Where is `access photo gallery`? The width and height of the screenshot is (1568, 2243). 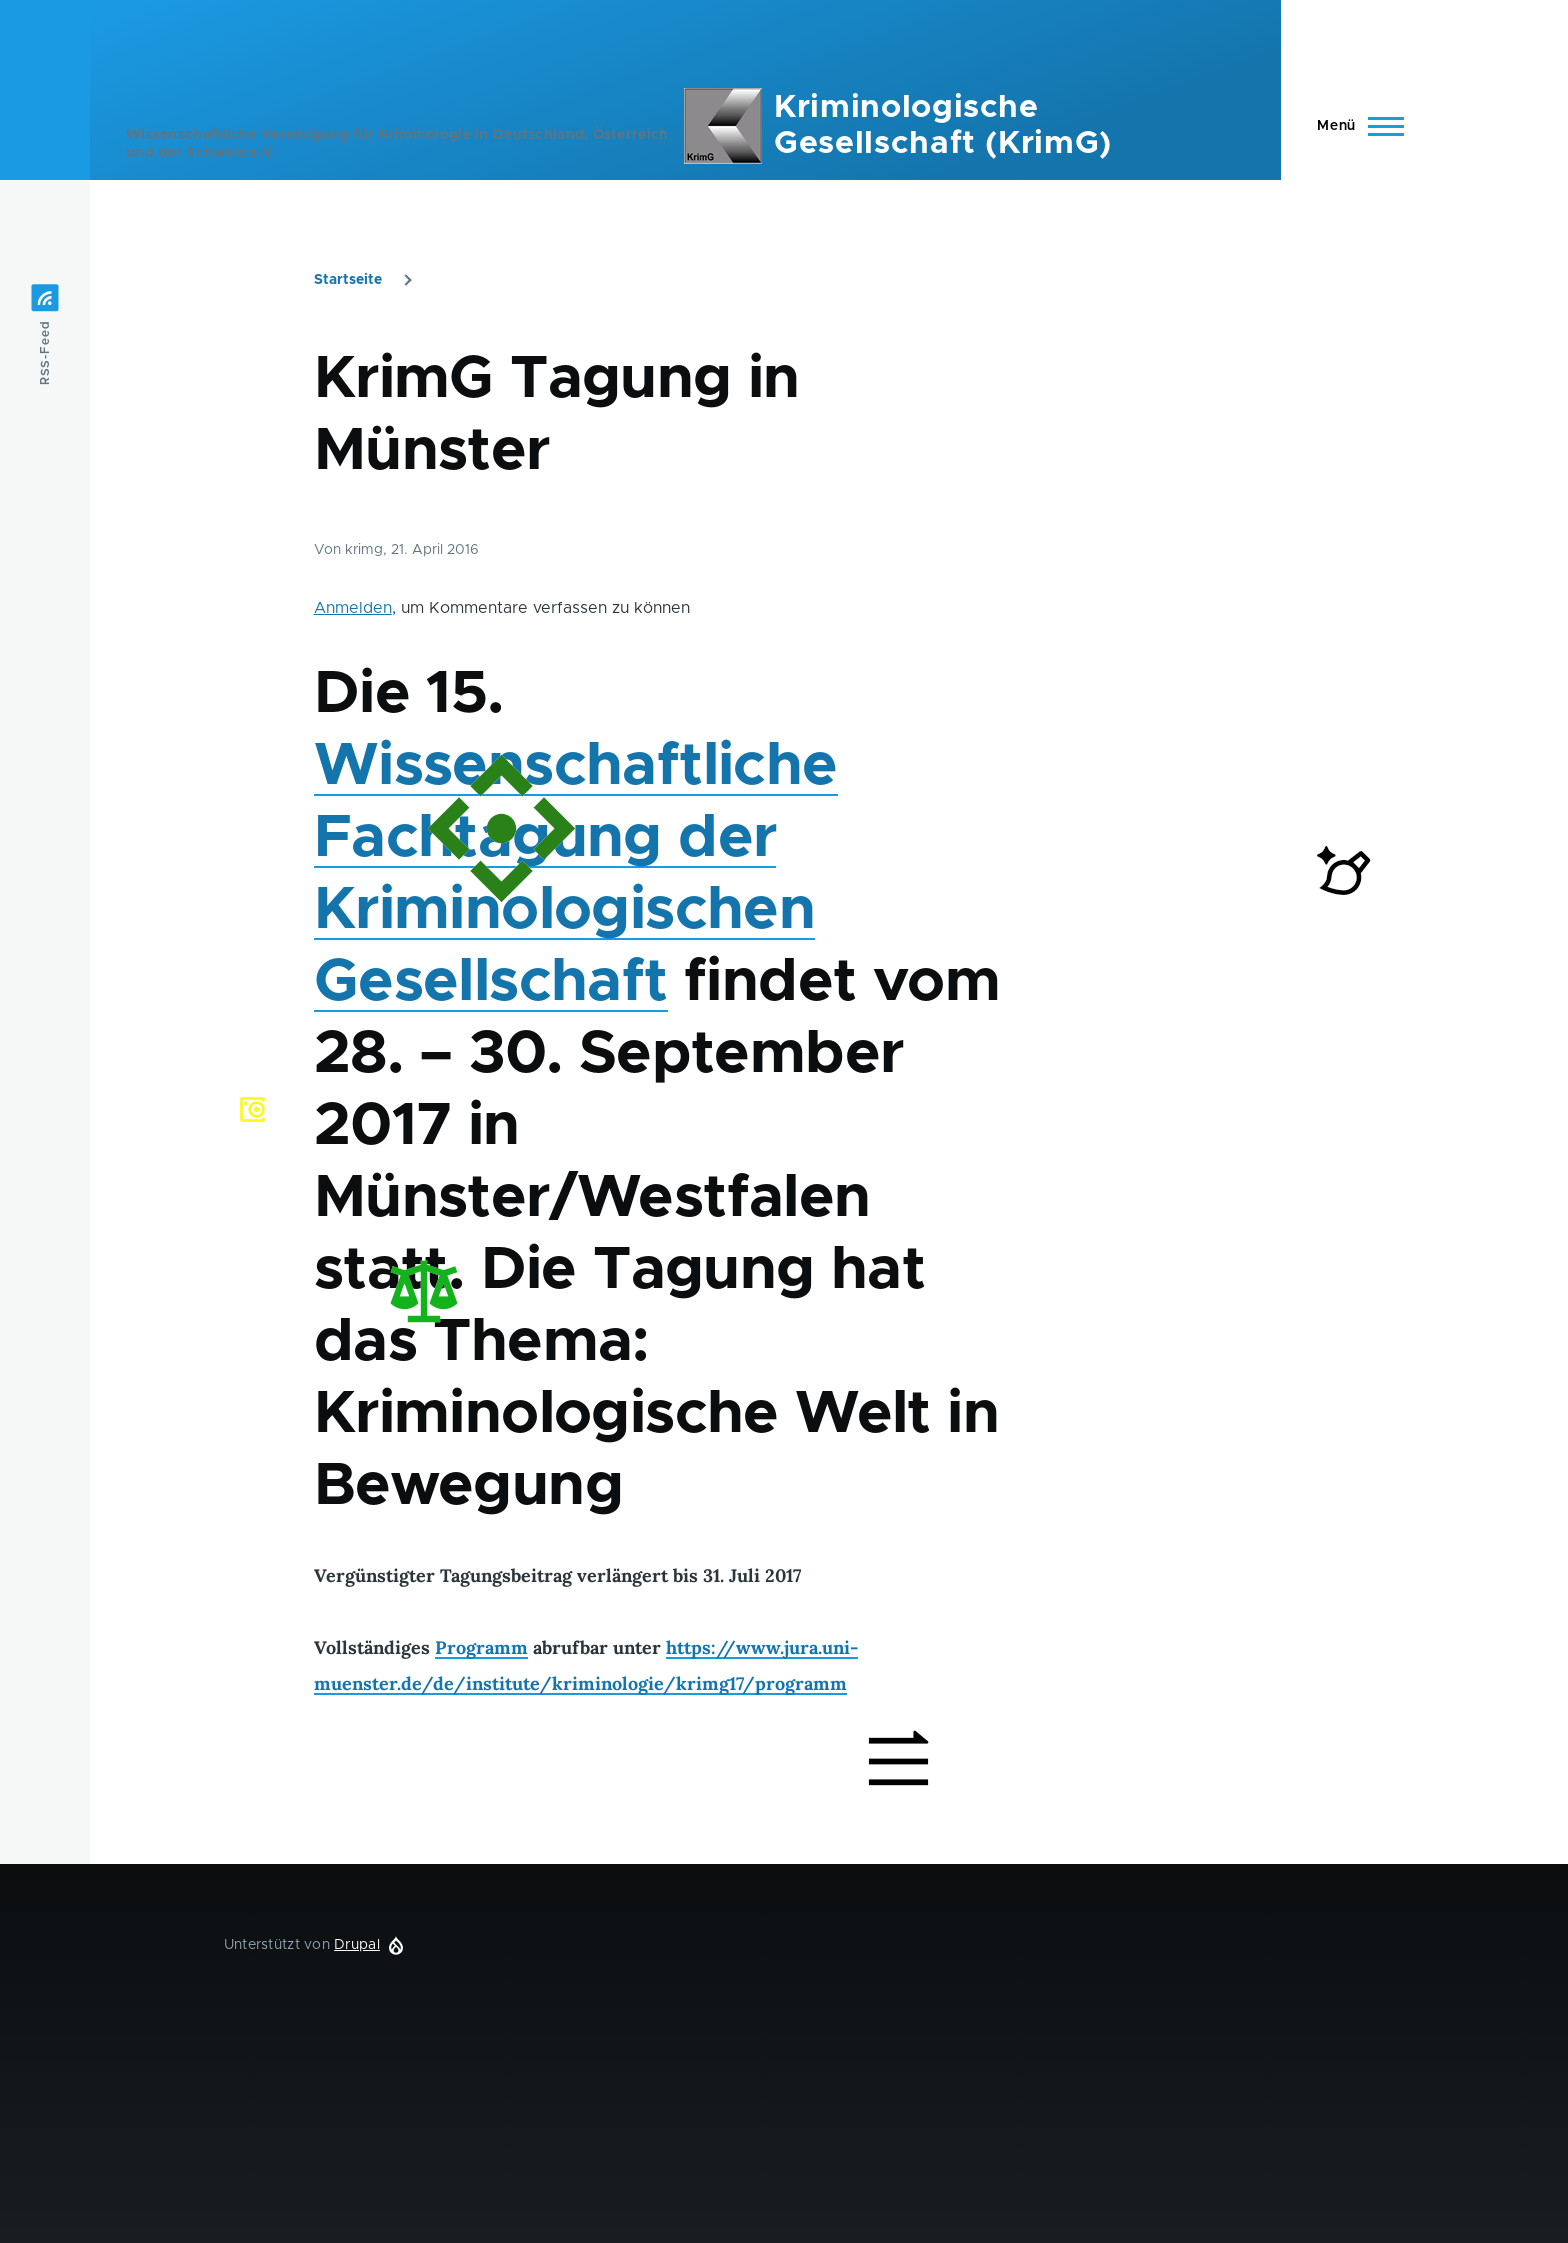
access photo gallery is located at coordinates (252, 1109).